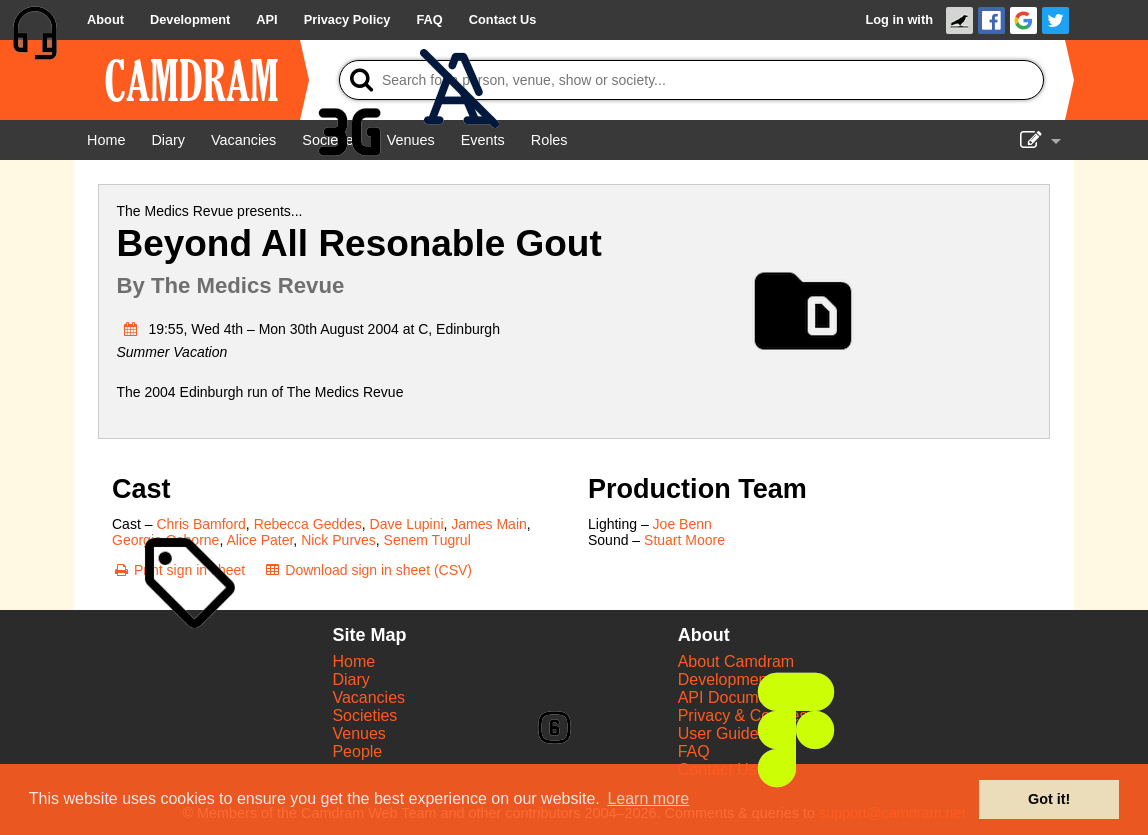 This screenshot has height=835, width=1148. Describe the element at coordinates (190, 583) in the screenshot. I see `add or view tags for an item` at that location.